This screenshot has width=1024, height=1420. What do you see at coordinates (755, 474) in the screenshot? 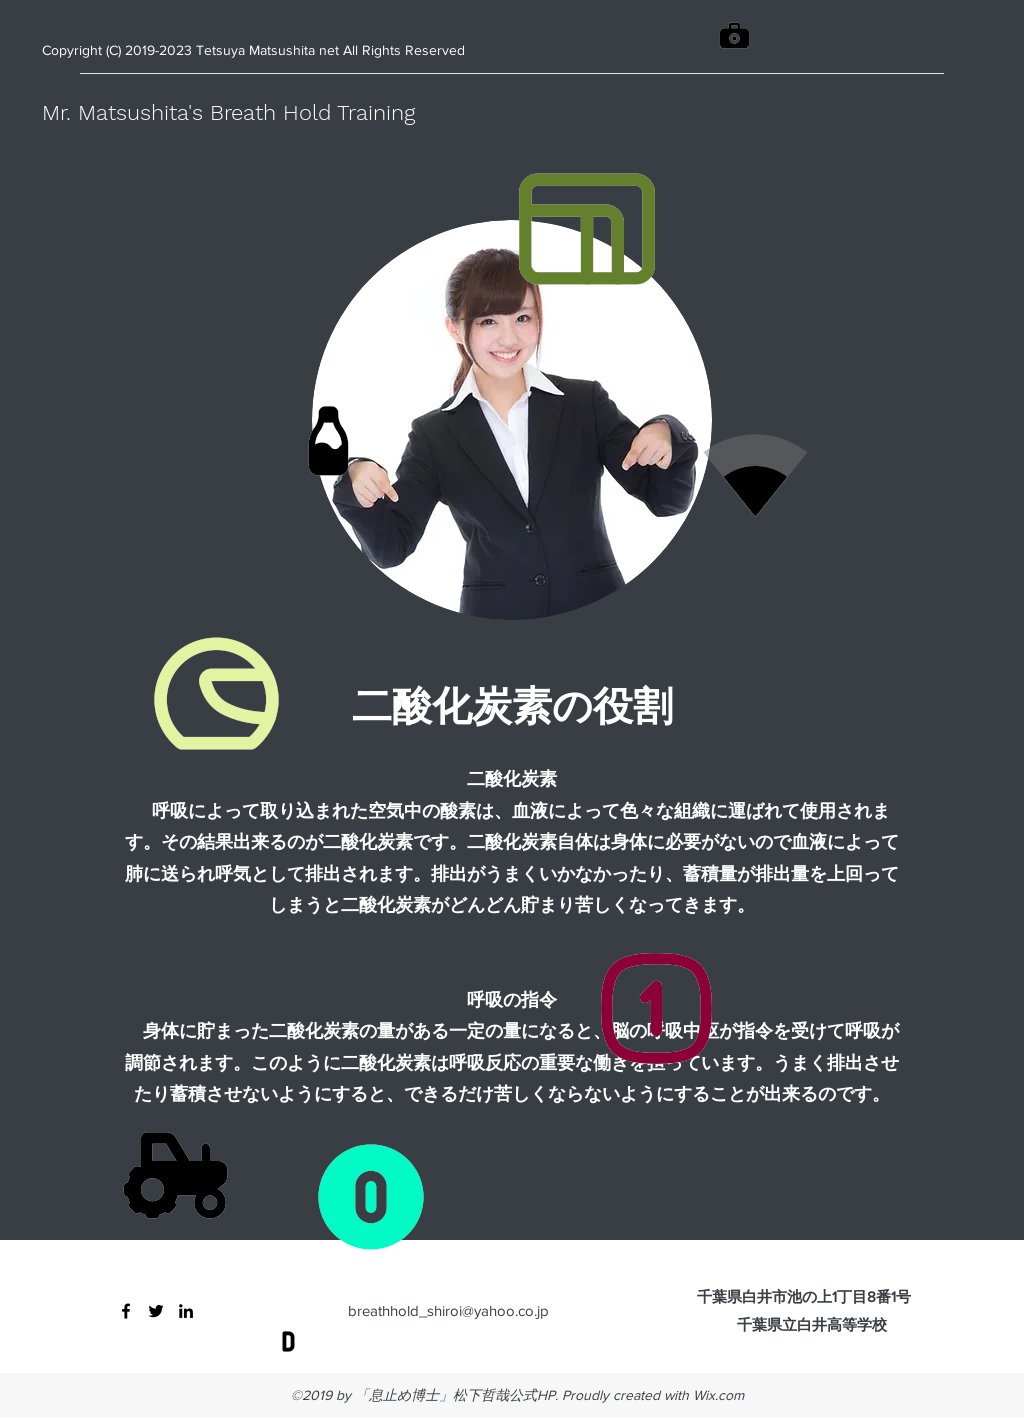
I see `indicates weak wifi signal strength` at bounding box center [755, 474].